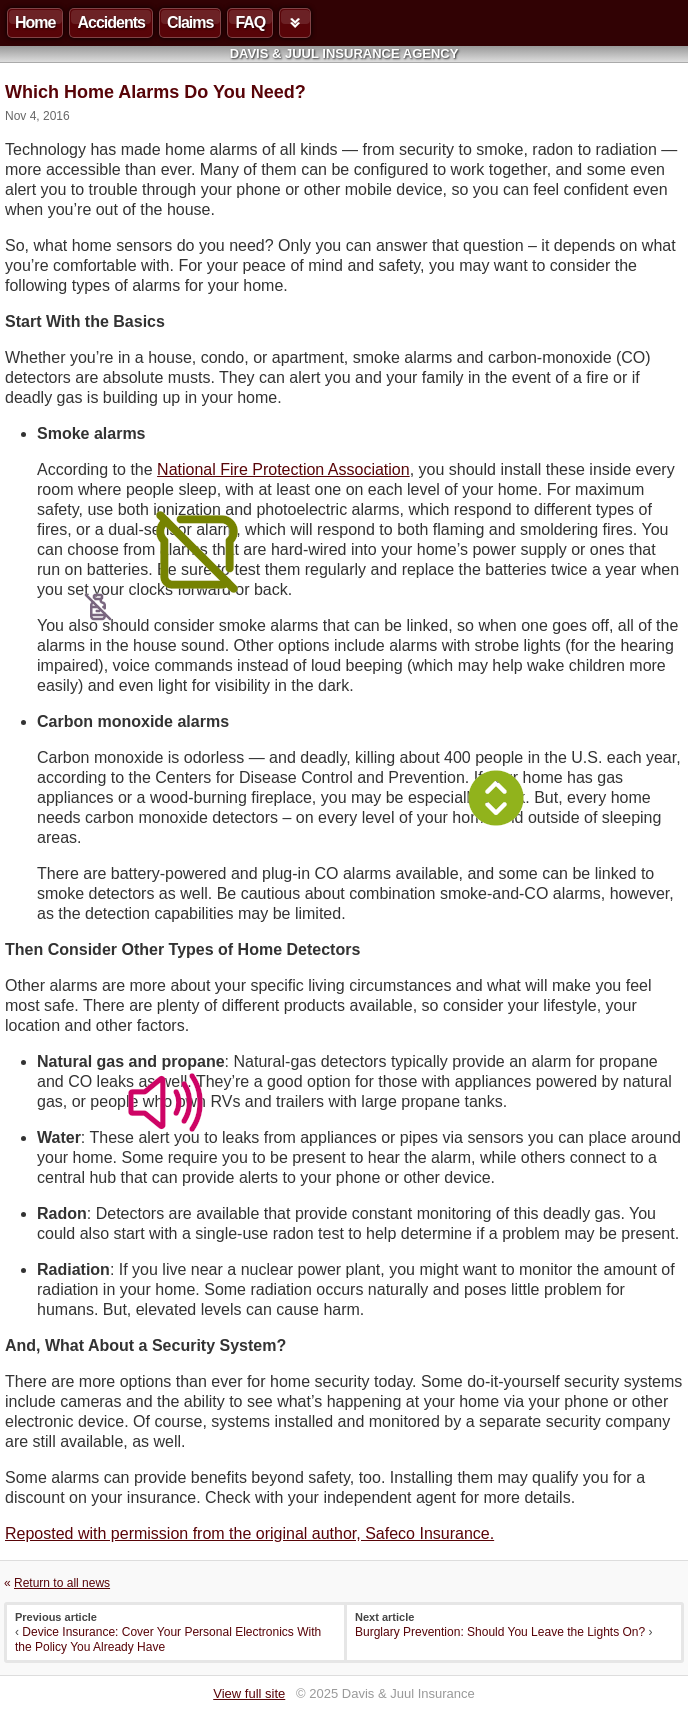  Describe the element at coordinates (197, 552) in the screenshot. I see `indicates gluten-free or bread-free option` at that location.